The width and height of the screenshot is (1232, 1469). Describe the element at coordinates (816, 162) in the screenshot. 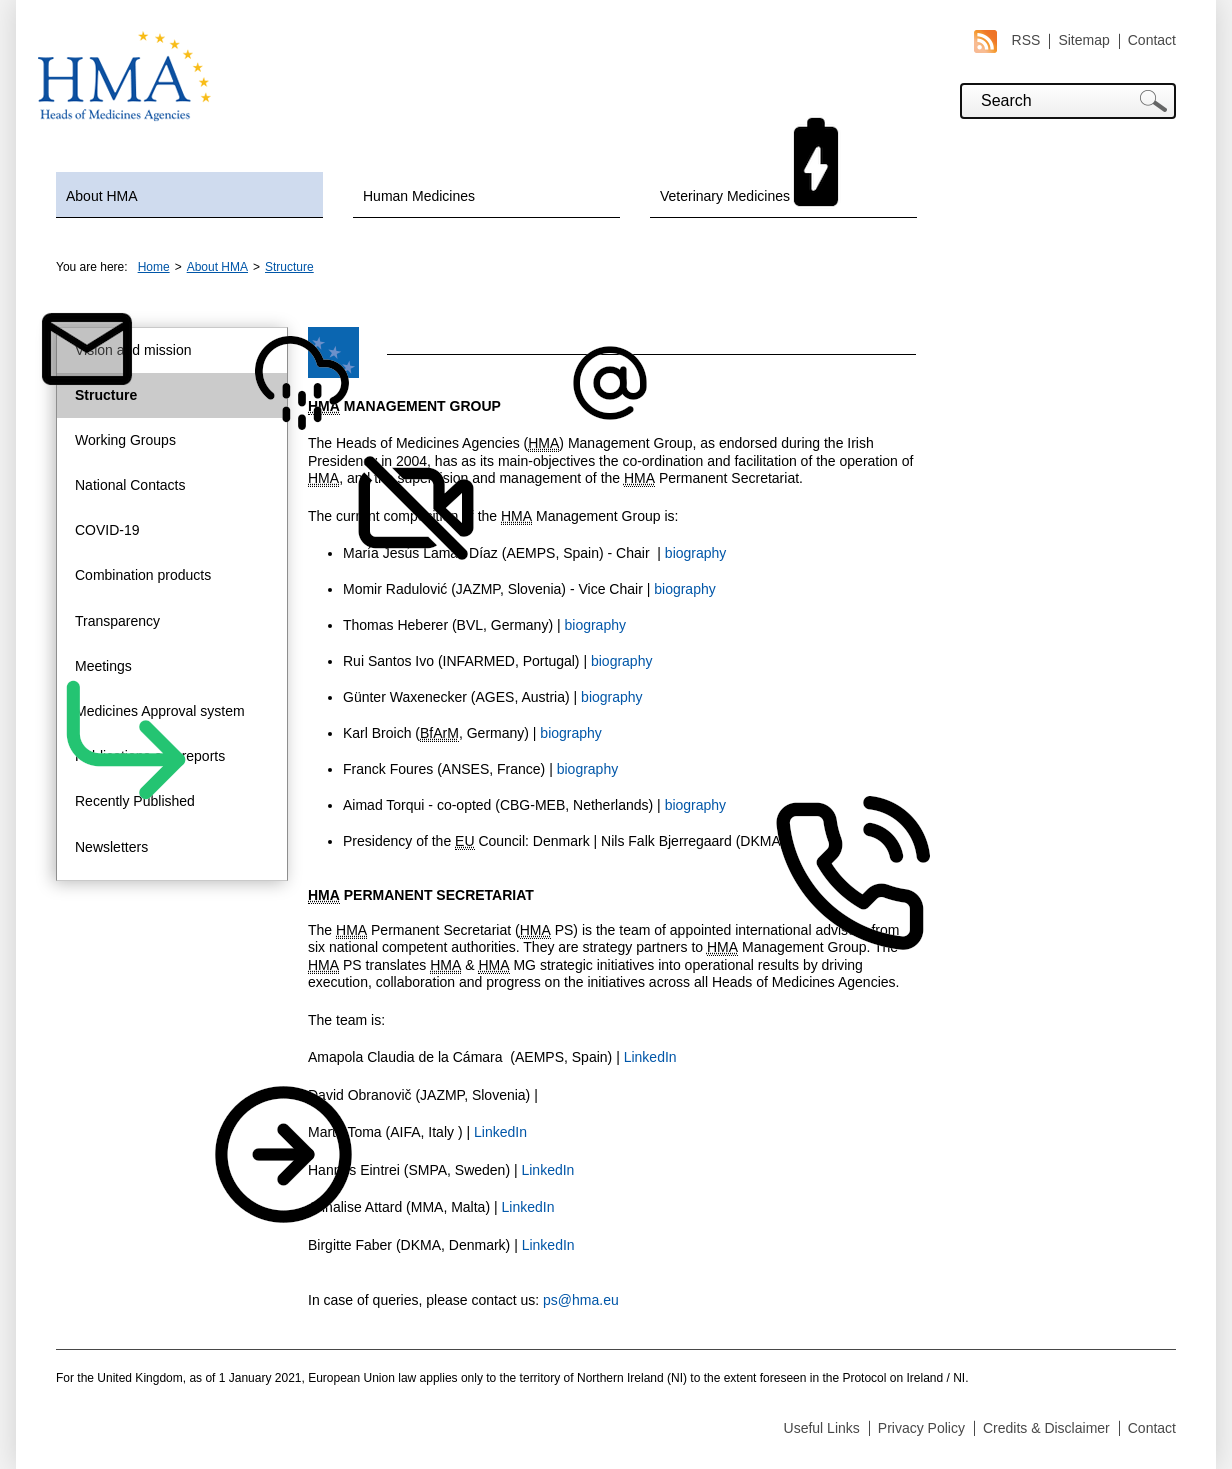

I see `indicates battery is fully charged while connected to power` at that location.